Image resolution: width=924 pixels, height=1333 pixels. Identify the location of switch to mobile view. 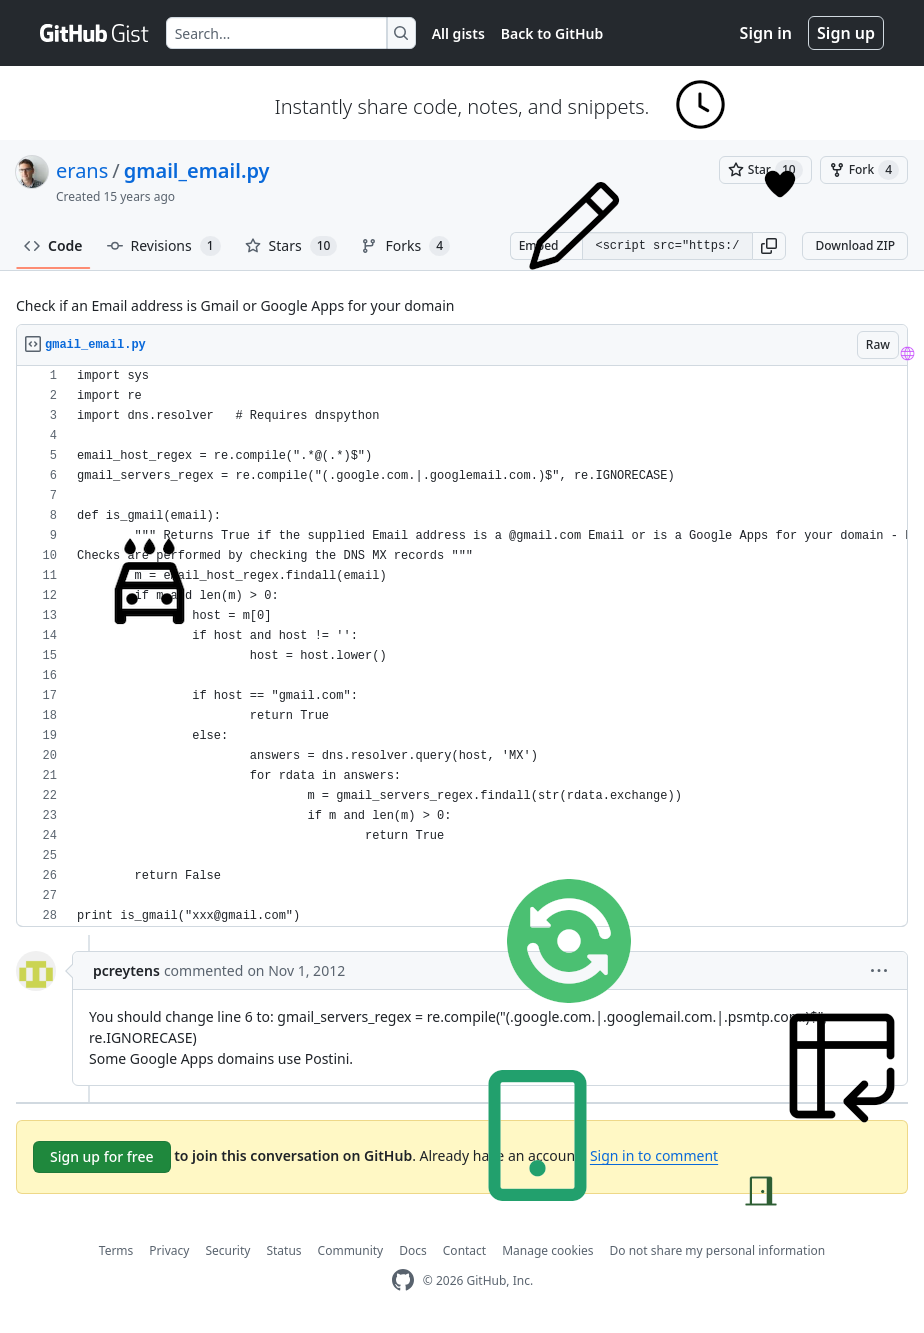
(537, 1135).